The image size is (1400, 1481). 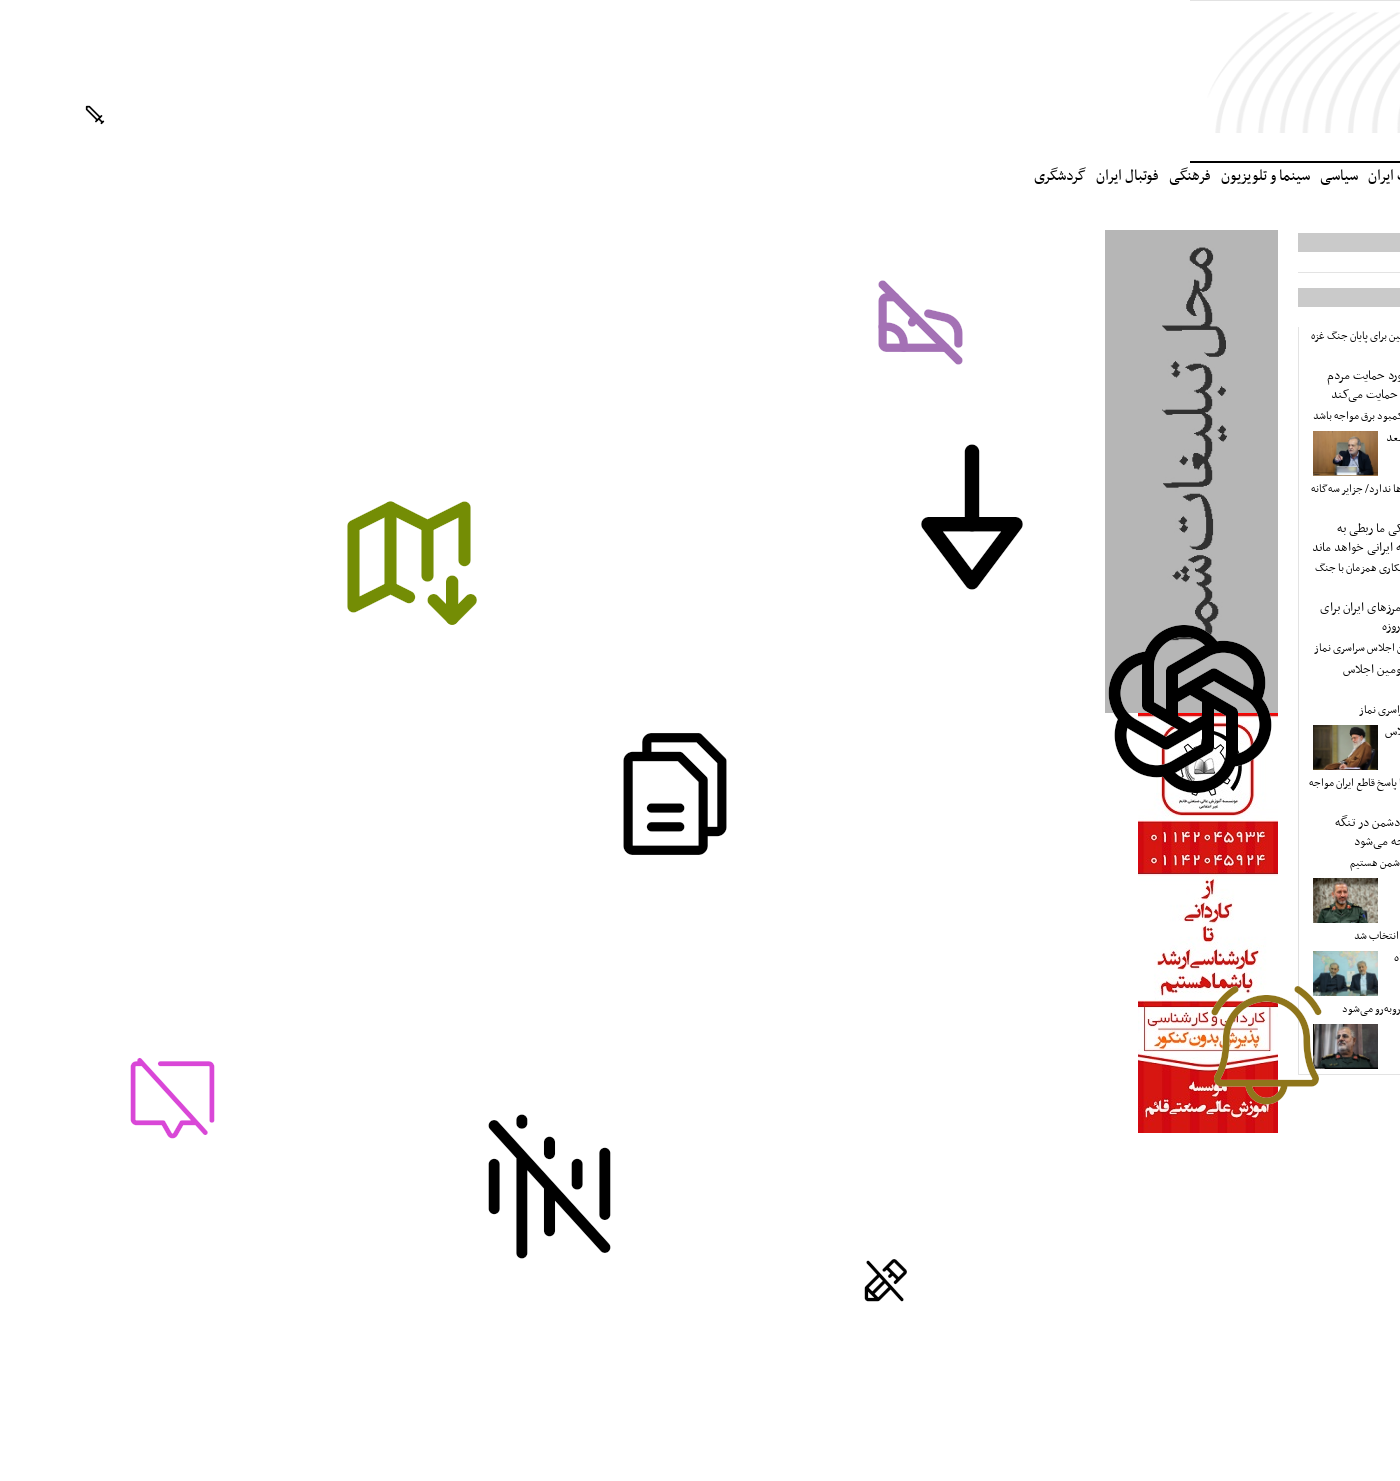 I want to click on editing is disabled or unavailable, so click(x=885, y=1281).